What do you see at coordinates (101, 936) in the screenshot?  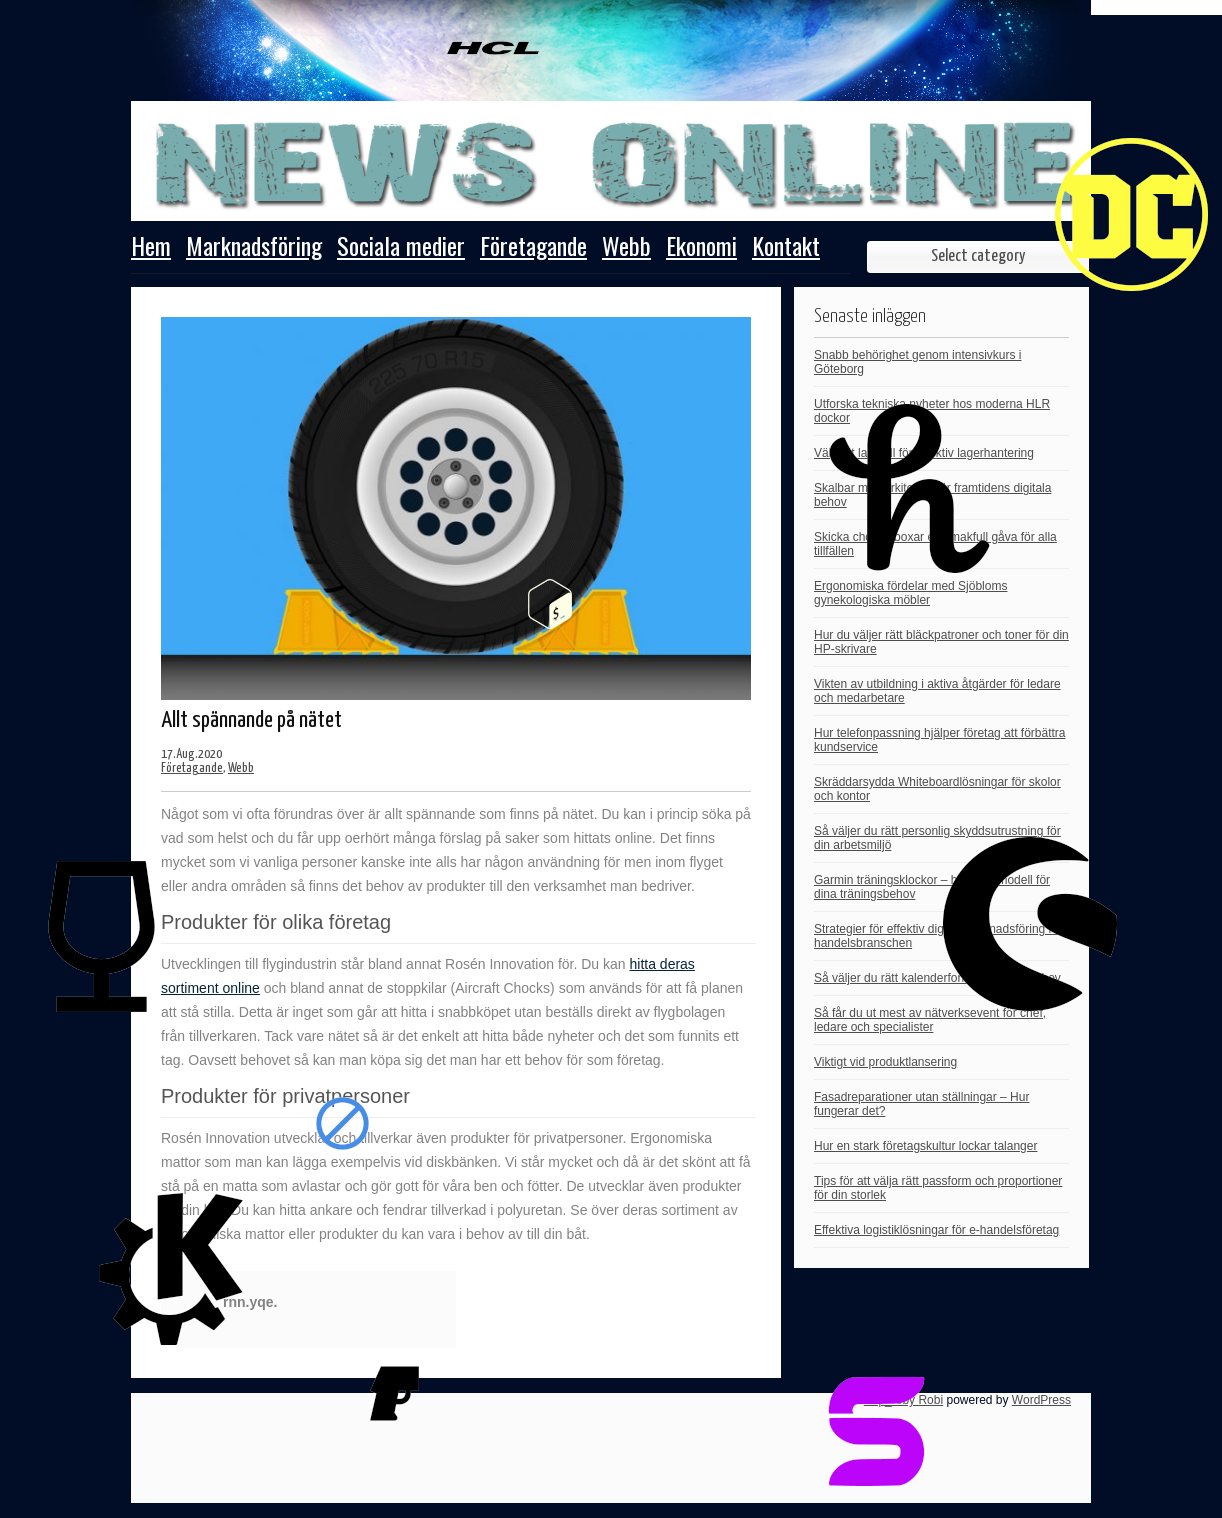 I see `browse wine or beverage menu` at bounding box center [101, 936].